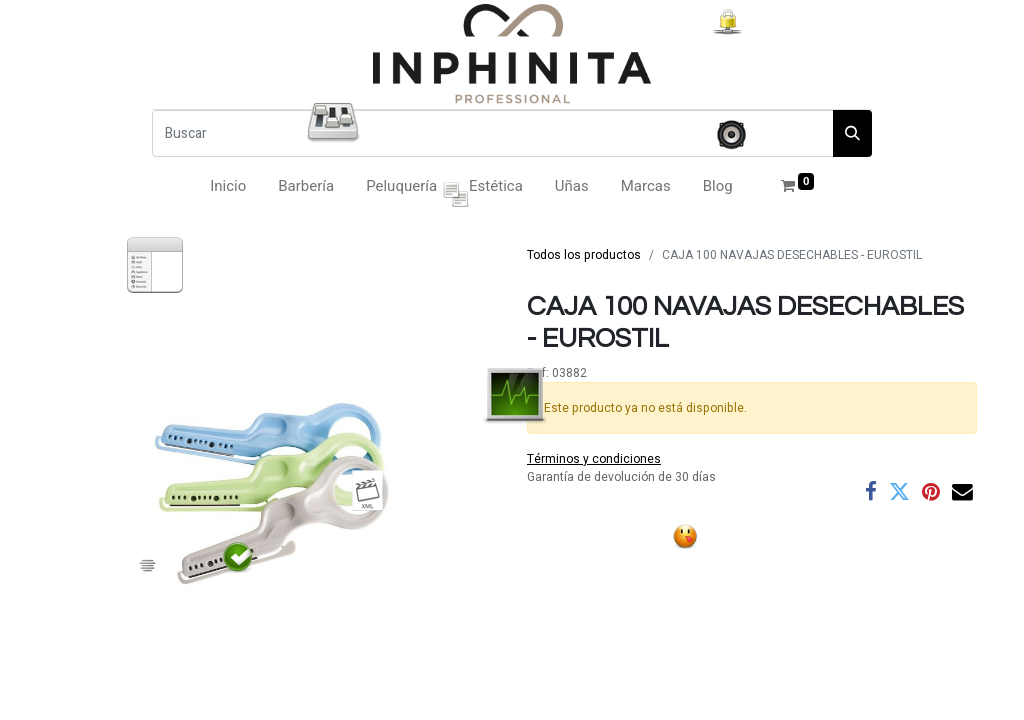 The image size is (1024, 720). I want to click on access system preferences from the sidebar, so click(154, 265).